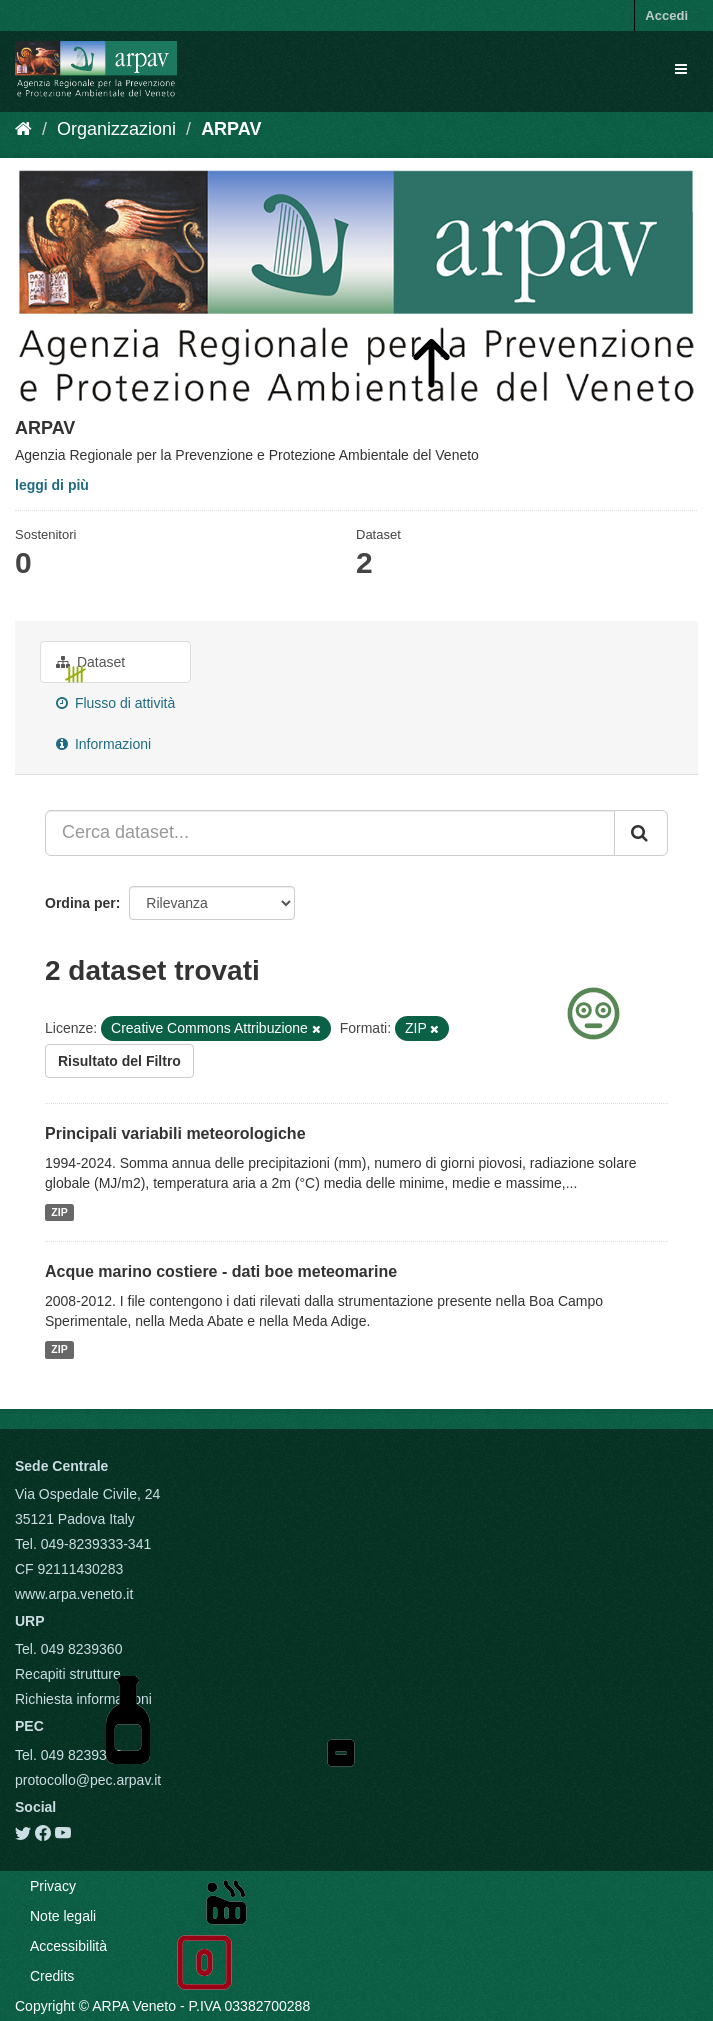  What do you see at coordinates (431, 362) in the screenshot?
I see `scroll to top of page` at bounding box center [431, 362].